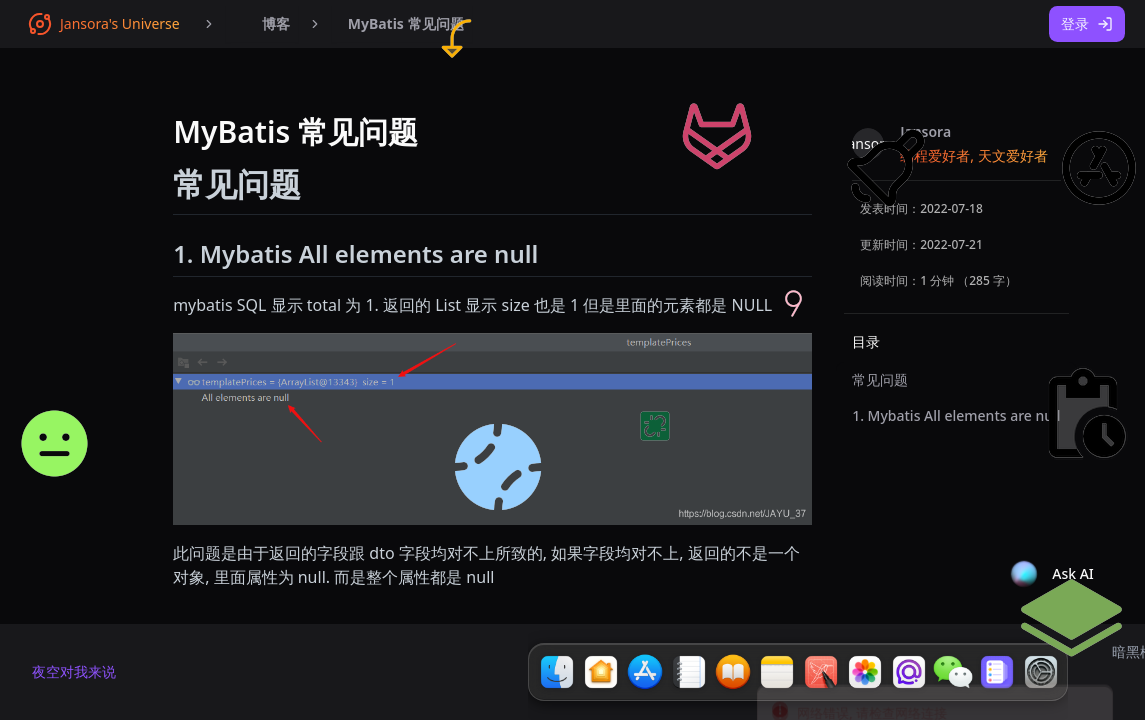 The width and height of the screenshot is (1145, 720). What do you see at coordinates (1071, 619) in the screenshot?
I see `view layers or stacked content` at bounding box center [1071, 619].